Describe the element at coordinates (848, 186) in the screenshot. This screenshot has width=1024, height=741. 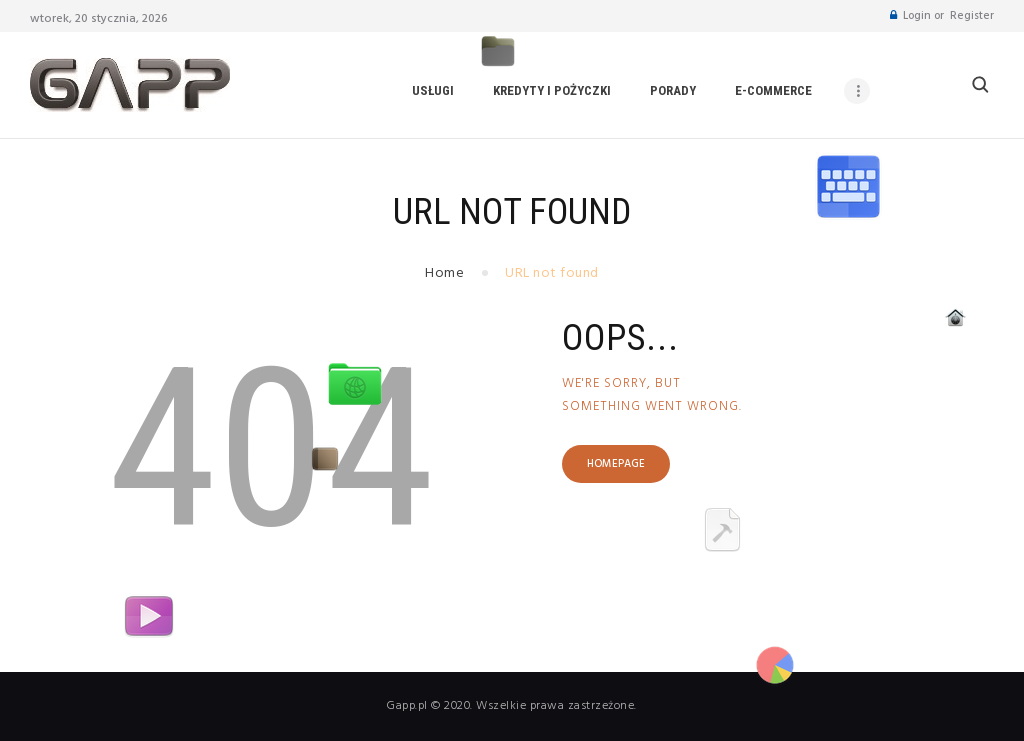
I see `access keyboard and input device settings` at that location.